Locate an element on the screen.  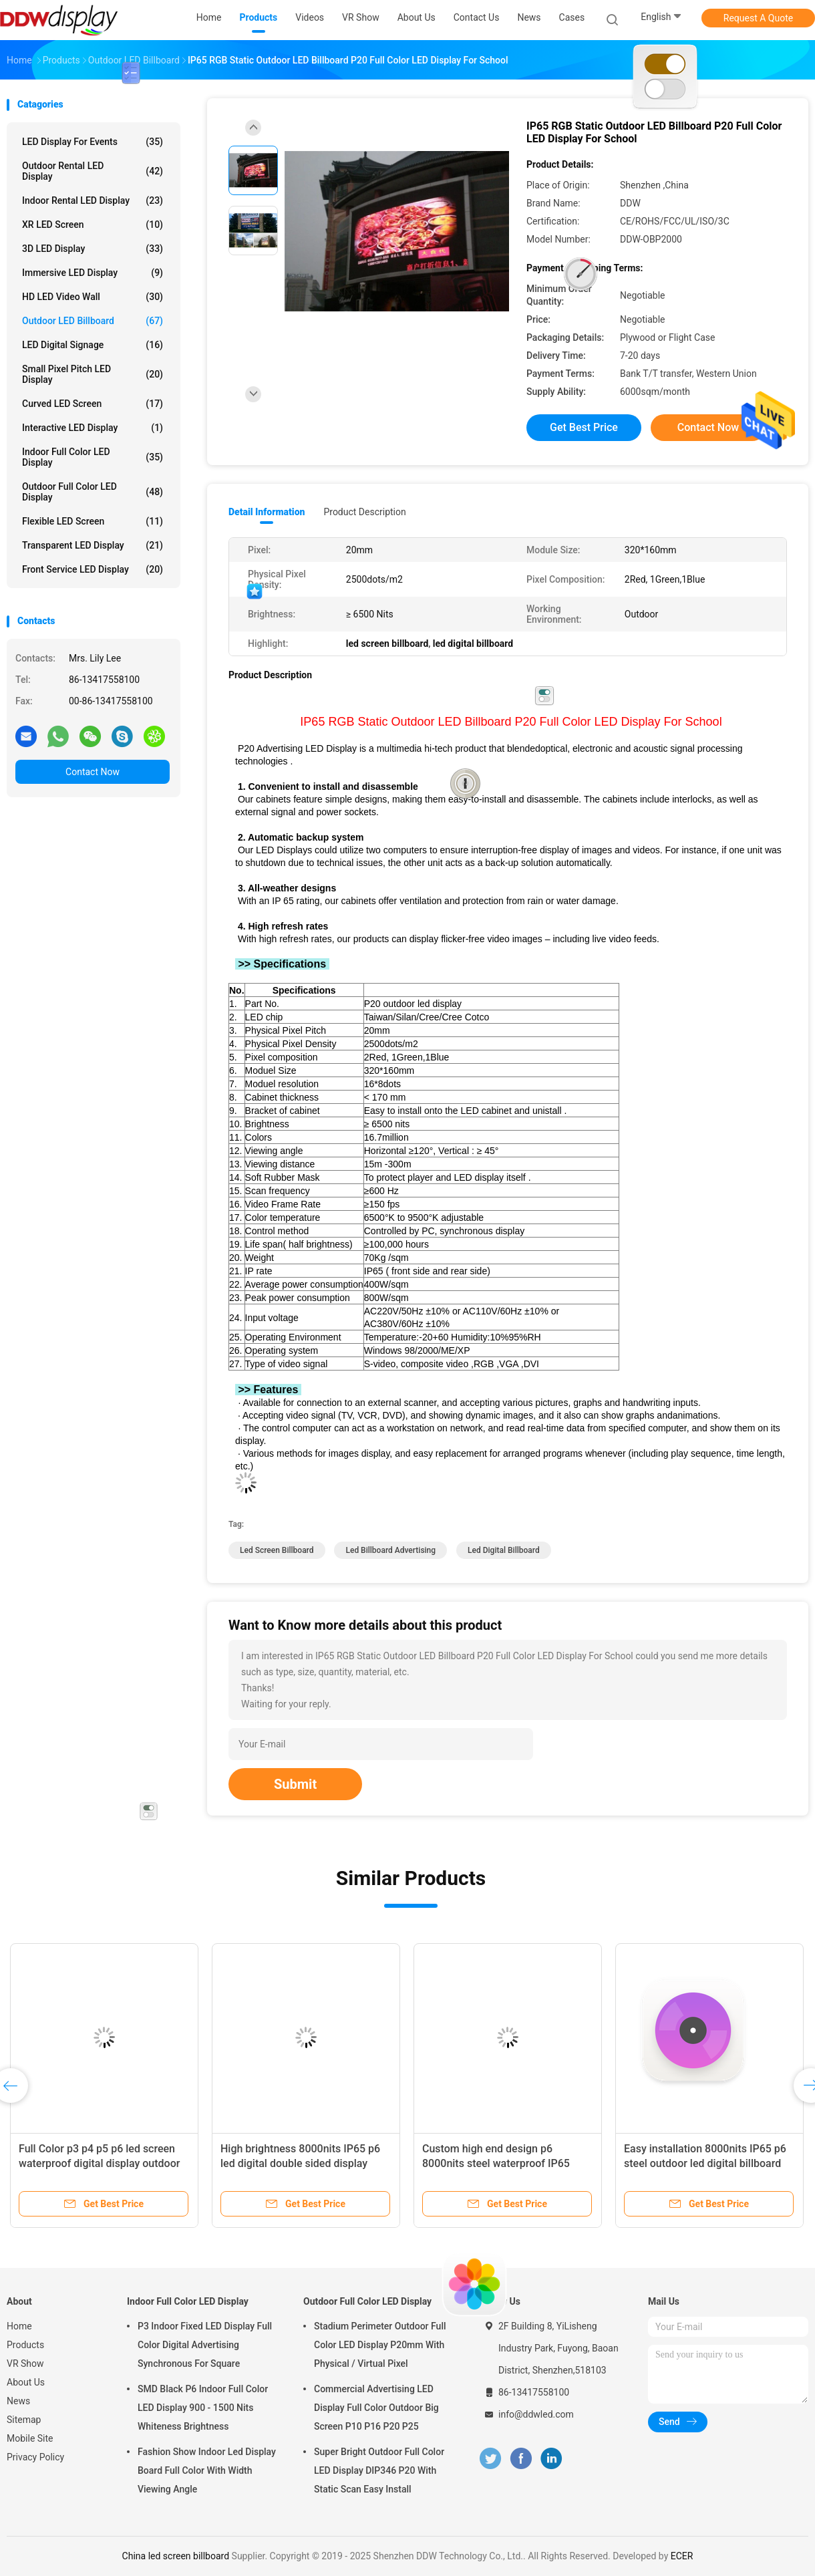
open gnome tweaks settings is located at coordinates (544, 696).